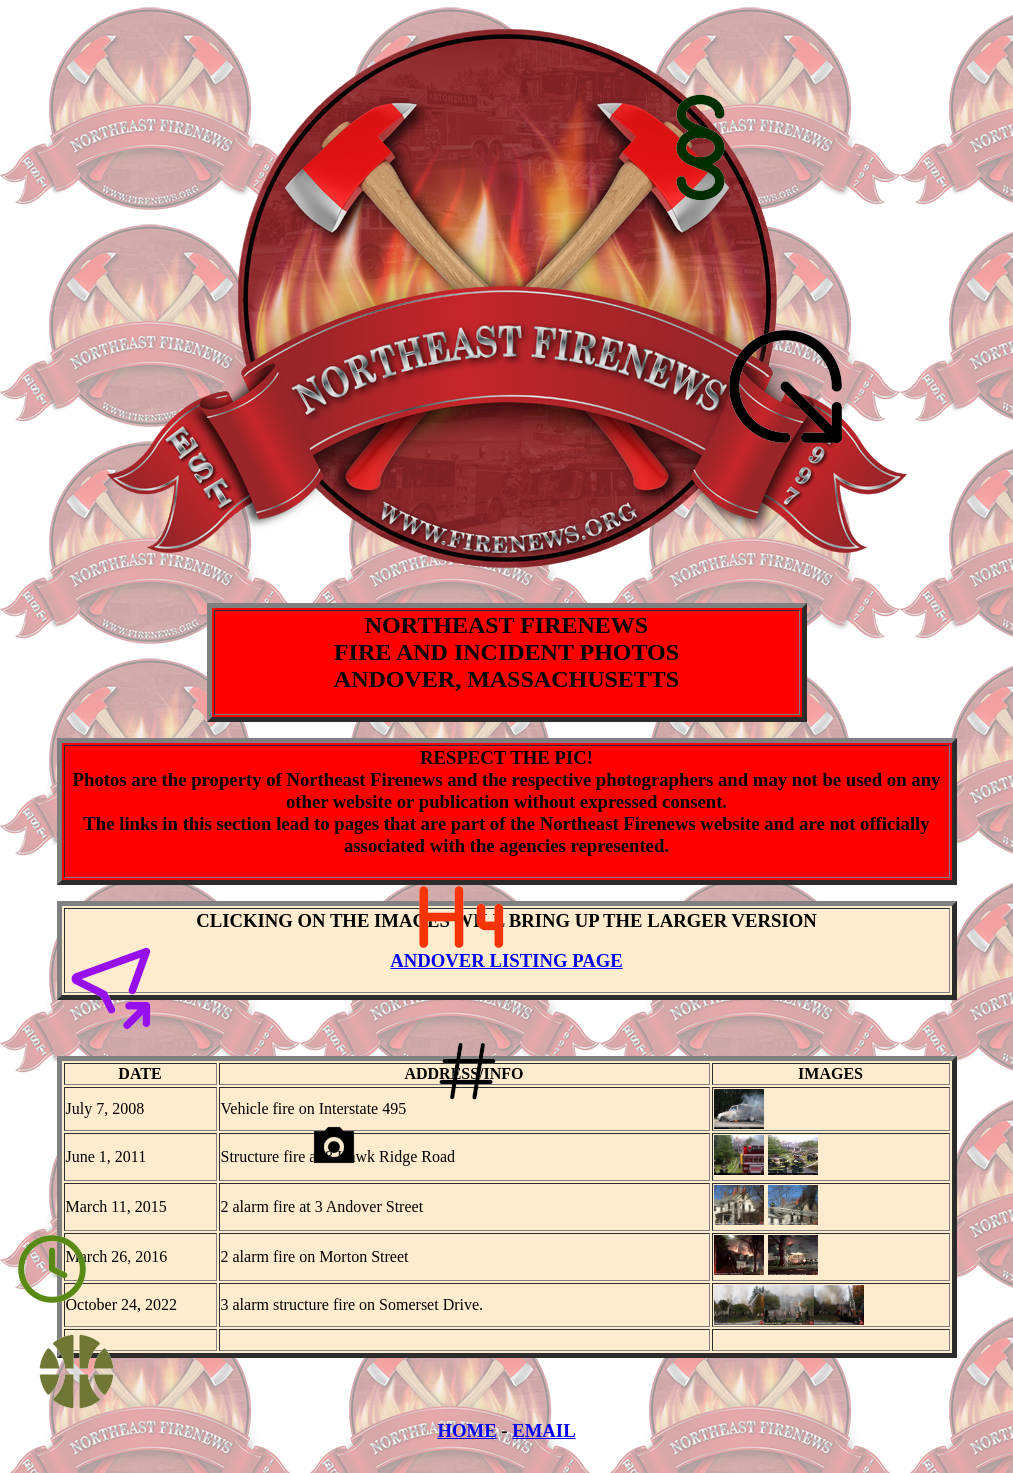 This screenshot has height=1473, width=1013. I want to click on format text as heading level 4, so click(459, 917).